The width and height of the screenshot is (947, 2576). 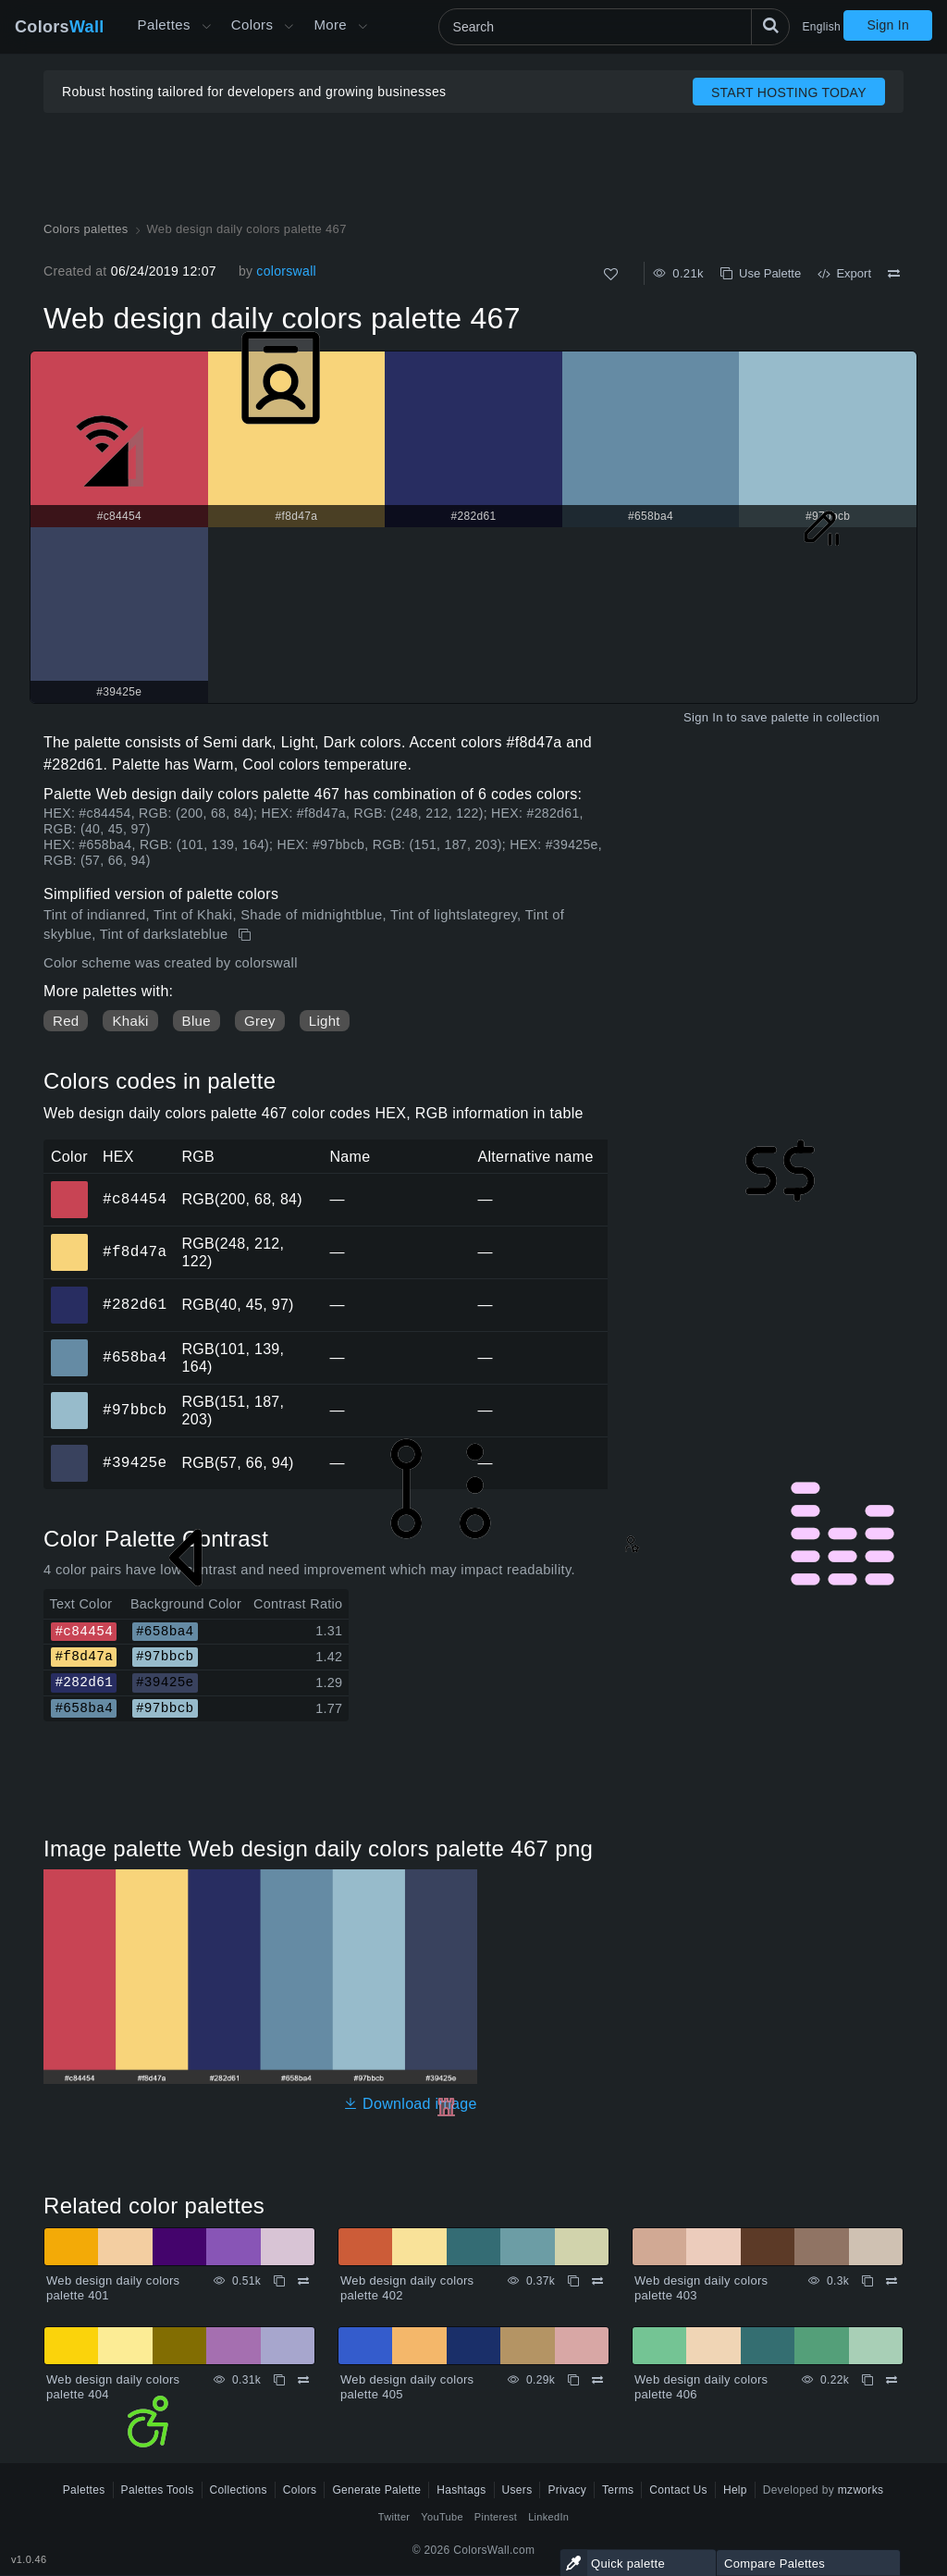 What do you see at coordinates (105, 449) in the screenshot?
I see `indicates wifi connection with cellular backup` at bounding box center [105, 449].